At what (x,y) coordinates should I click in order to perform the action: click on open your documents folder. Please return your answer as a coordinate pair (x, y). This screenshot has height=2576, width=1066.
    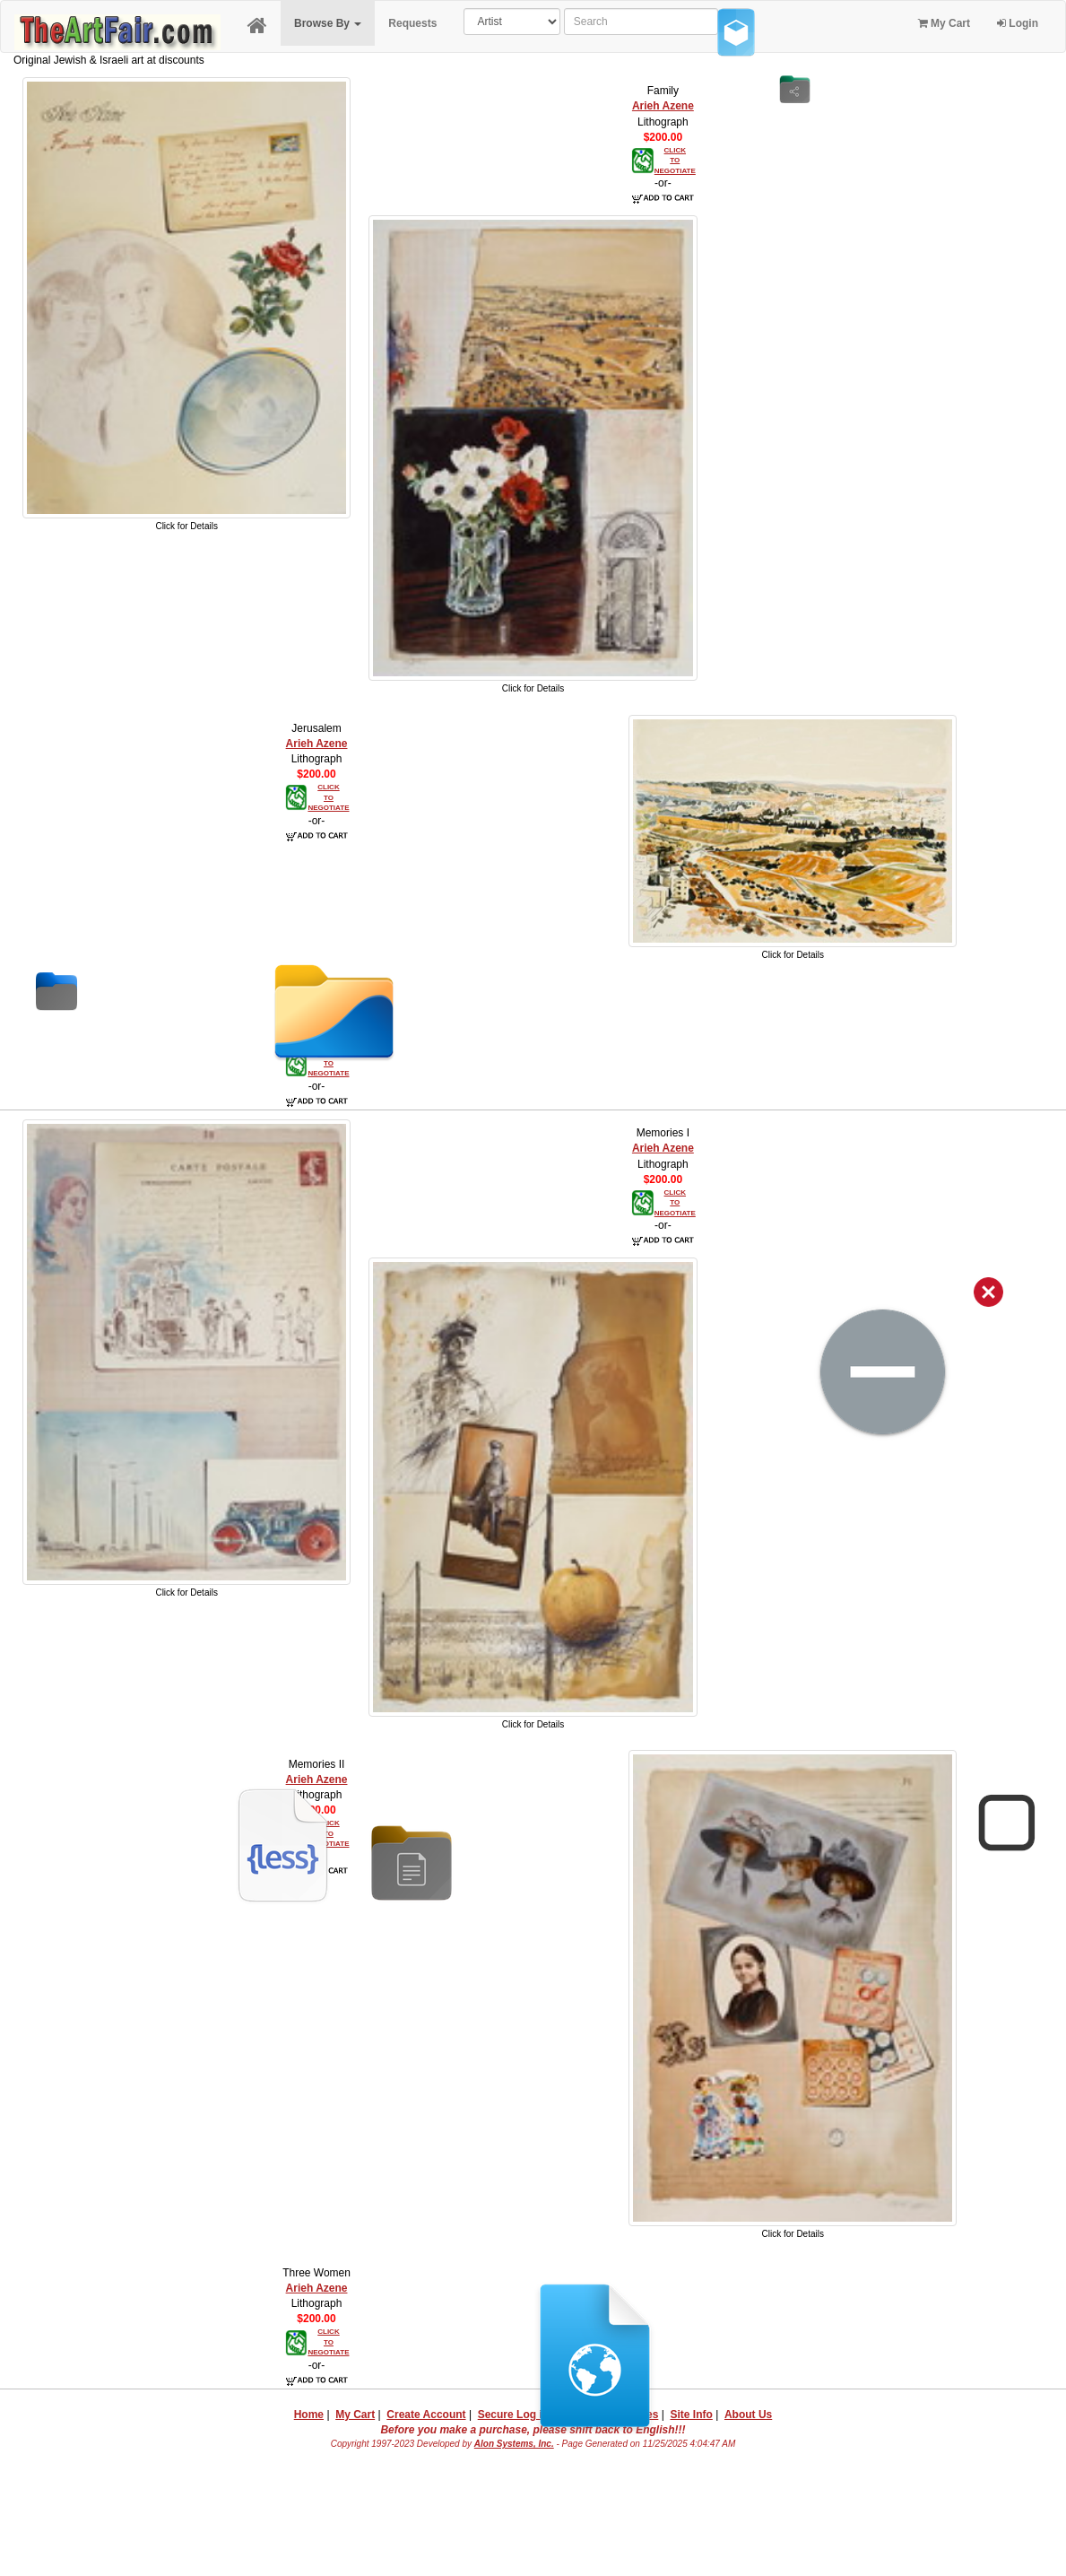
    Looking at the image, I should click on (412, 1863).